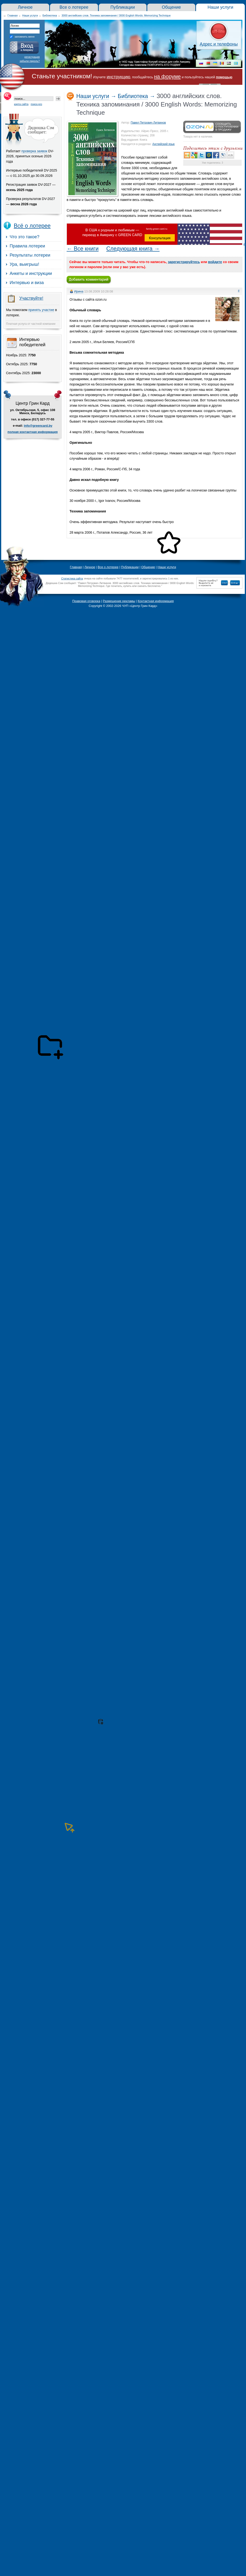 The width and height of the screenshot is (246, 2576). Describe the element at coordinates (169, 543) in the screenshot. I see `add item to favorites` at that location.